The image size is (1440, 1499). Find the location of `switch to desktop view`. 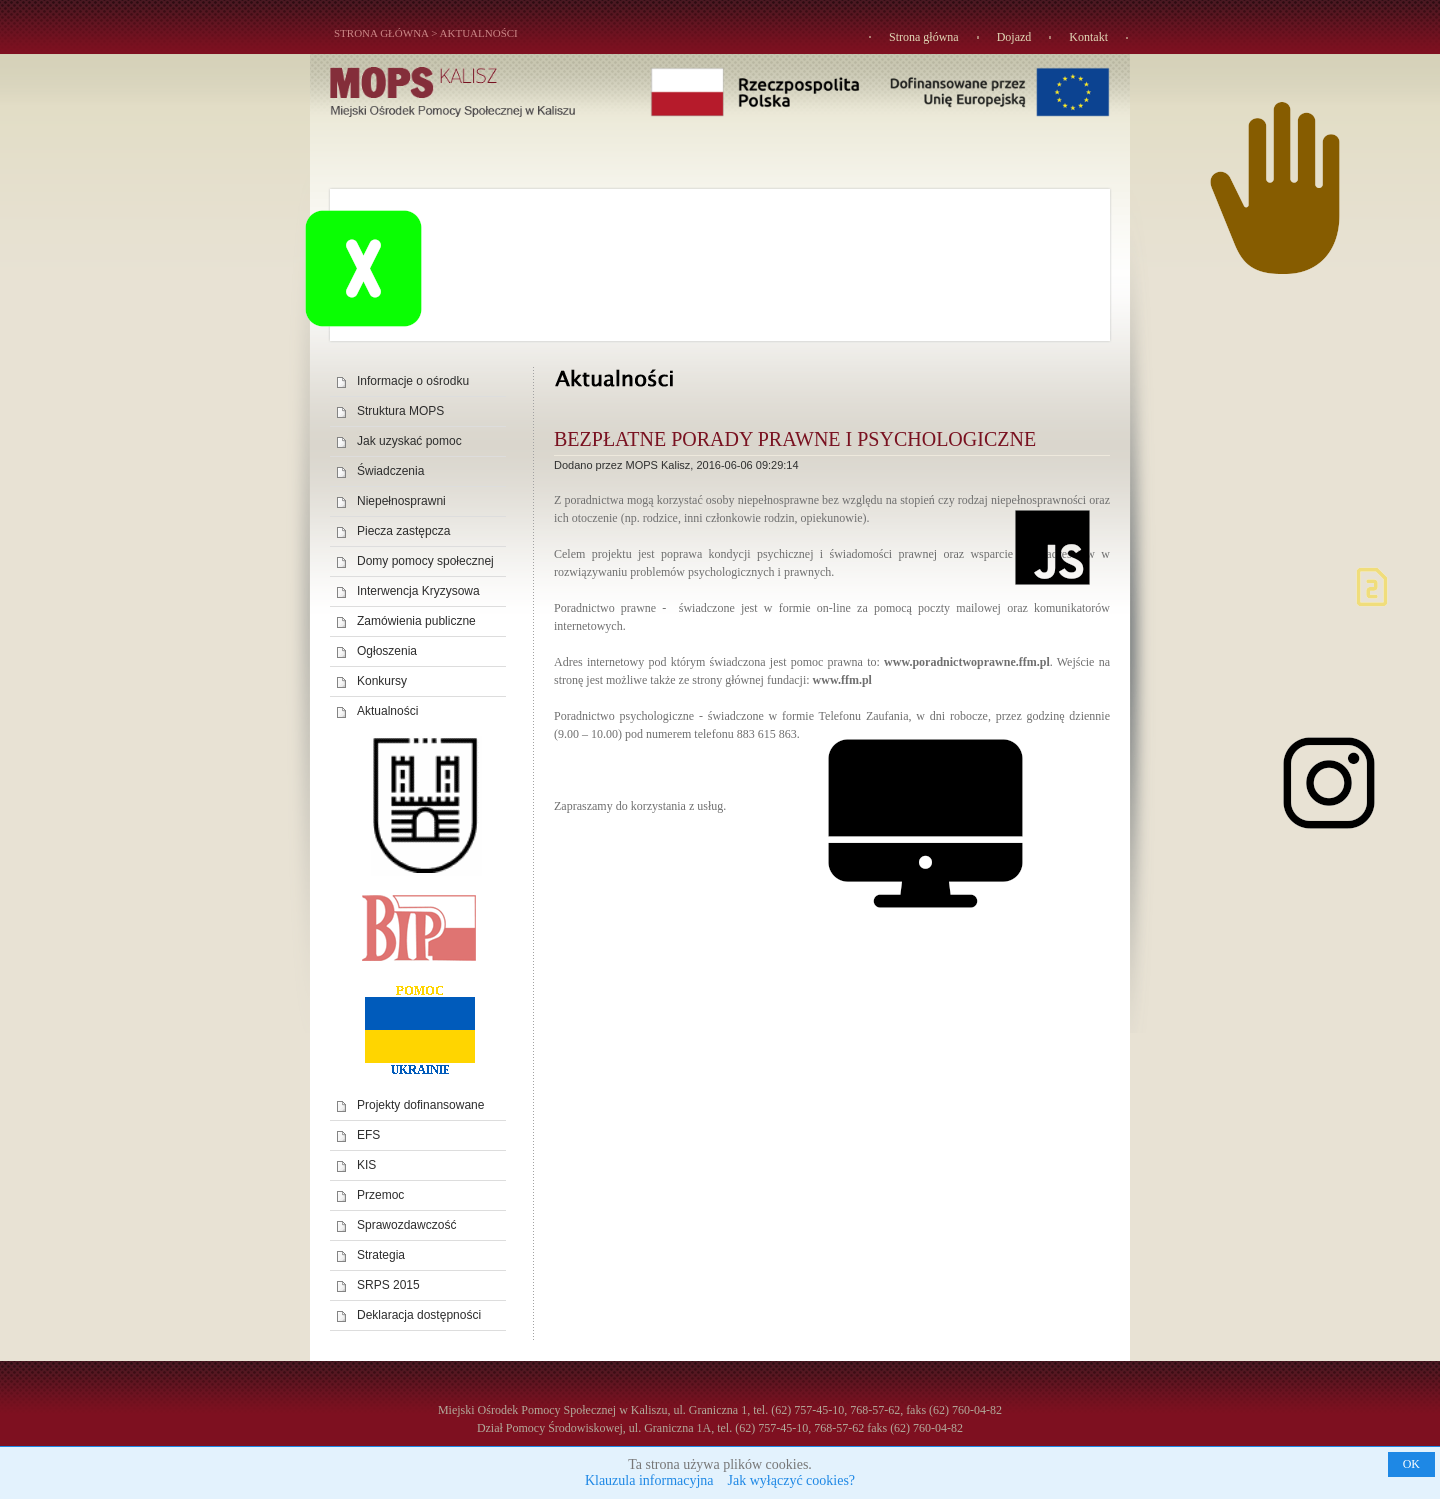

switch to desktop view is located at coordinates (925, 823).